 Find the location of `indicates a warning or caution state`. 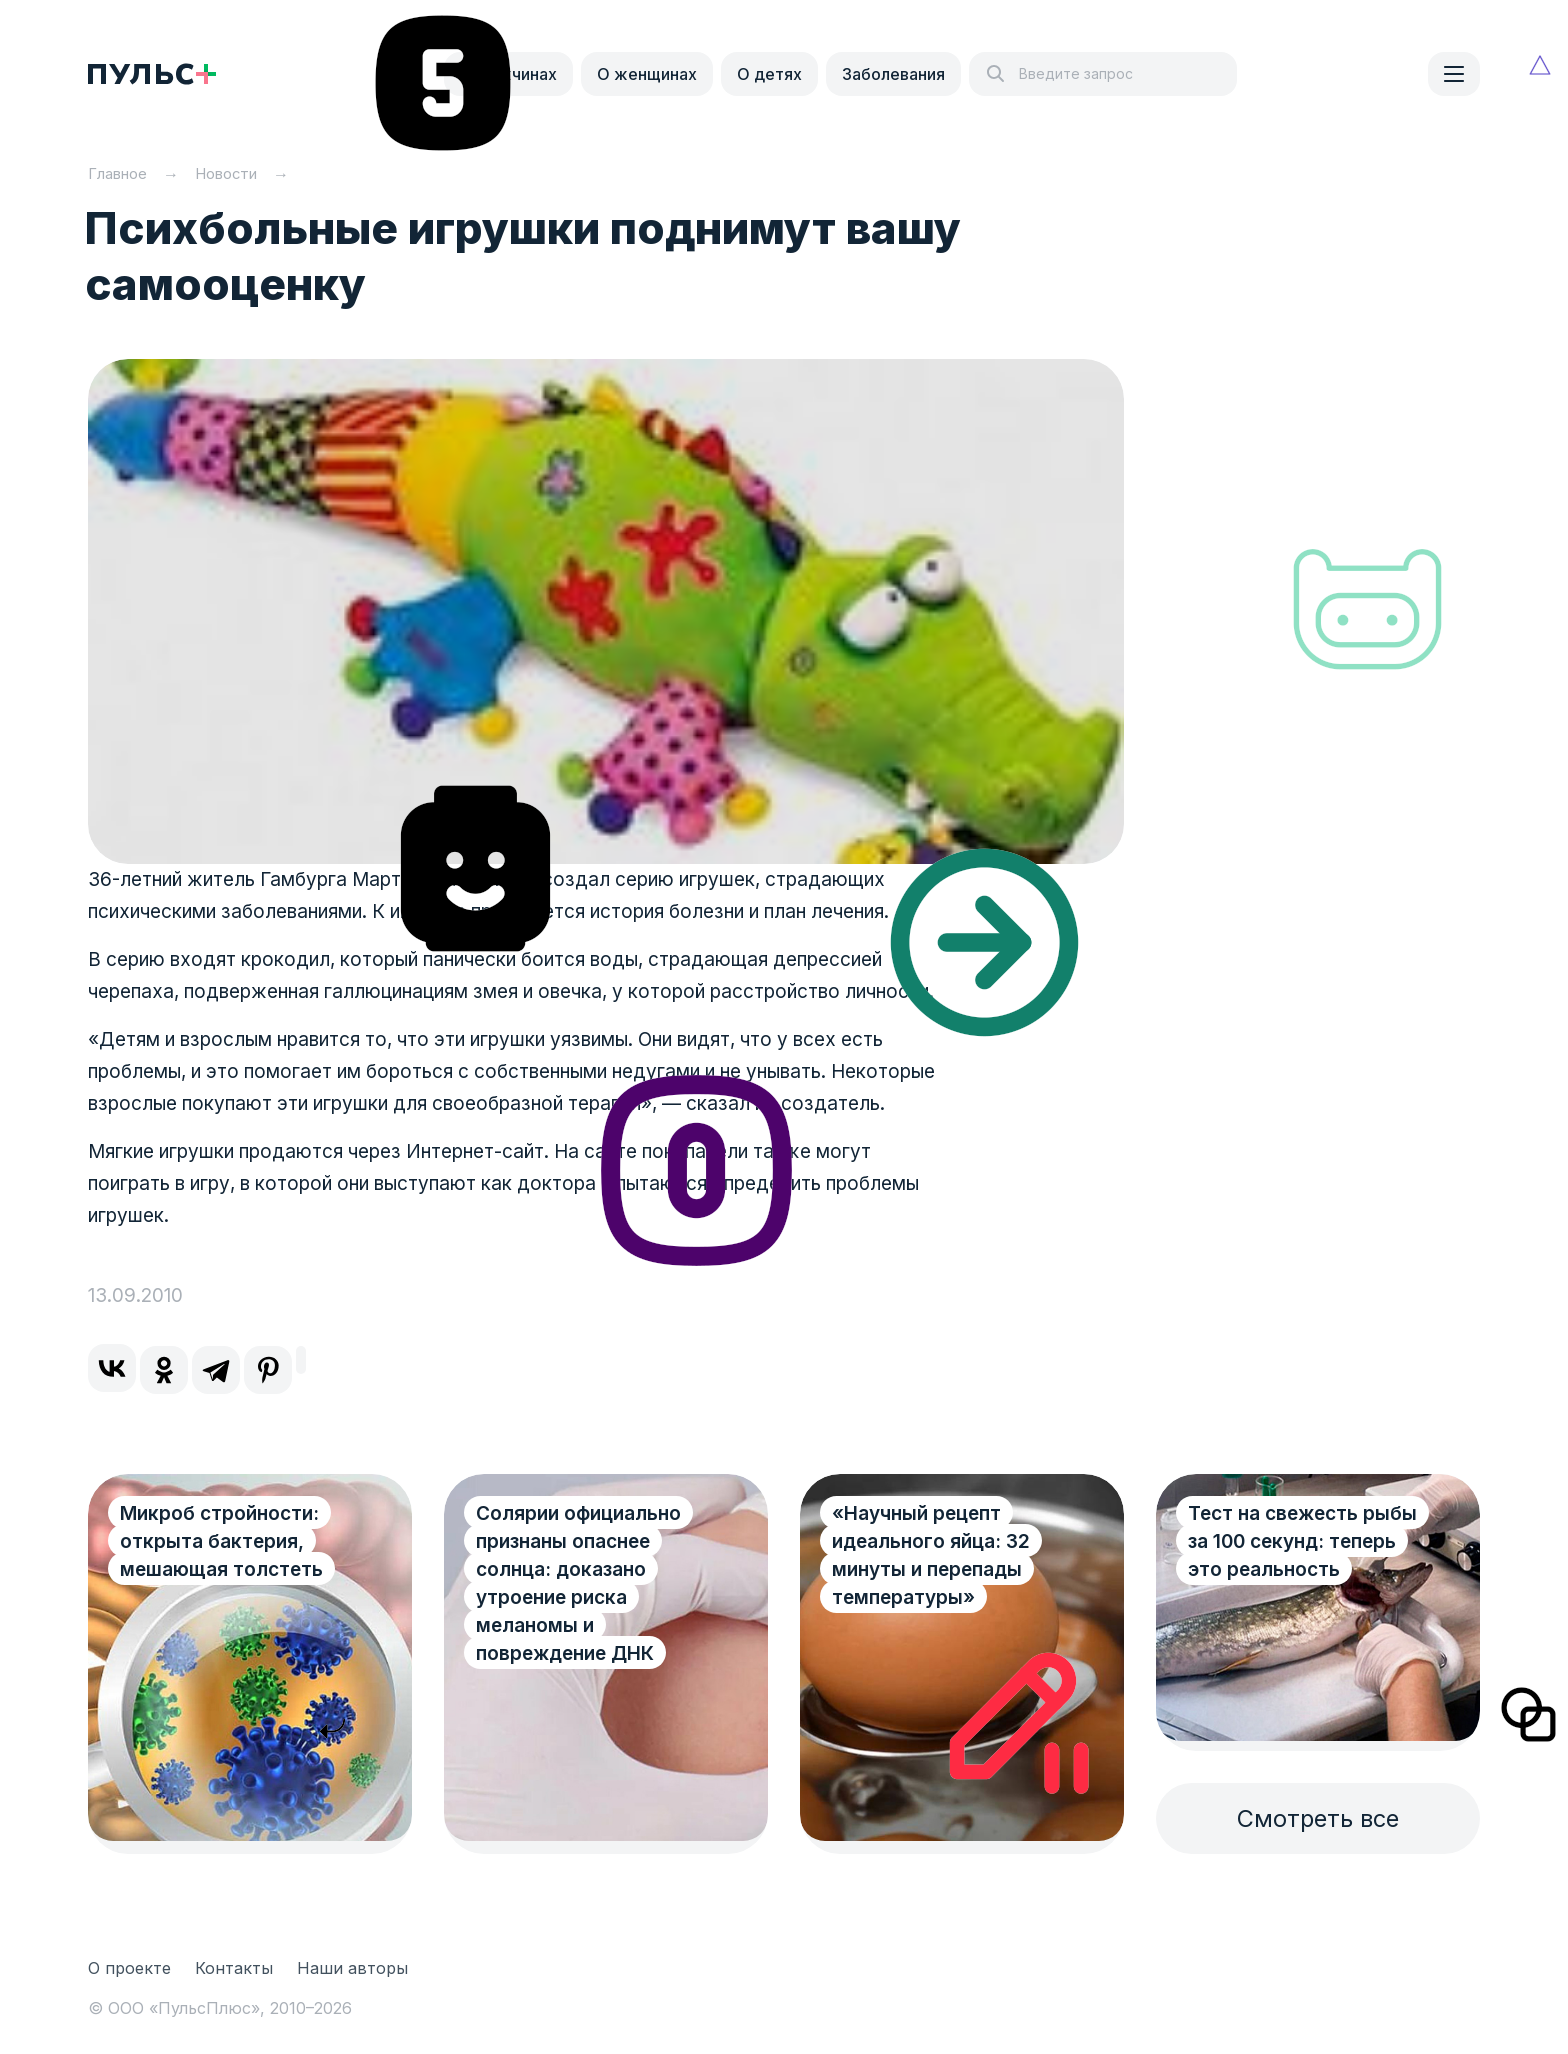

indicates a warning or caution state is located at coordinates (1540, 65).